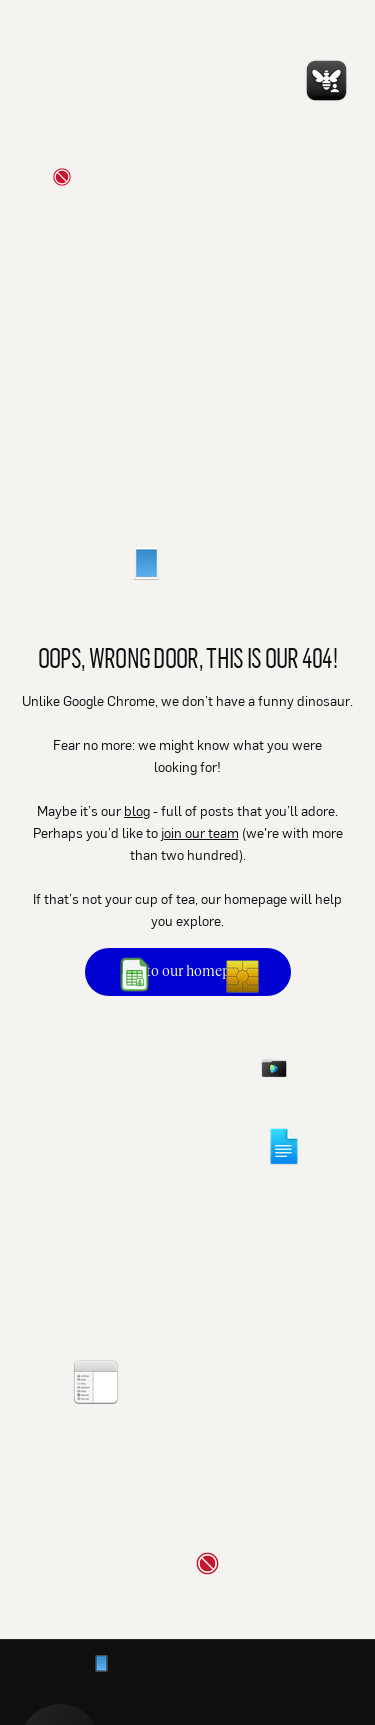  Describe the element at coordinates (134, 974) in the screenshot. I see `open a spreadsheet template file` at that location.